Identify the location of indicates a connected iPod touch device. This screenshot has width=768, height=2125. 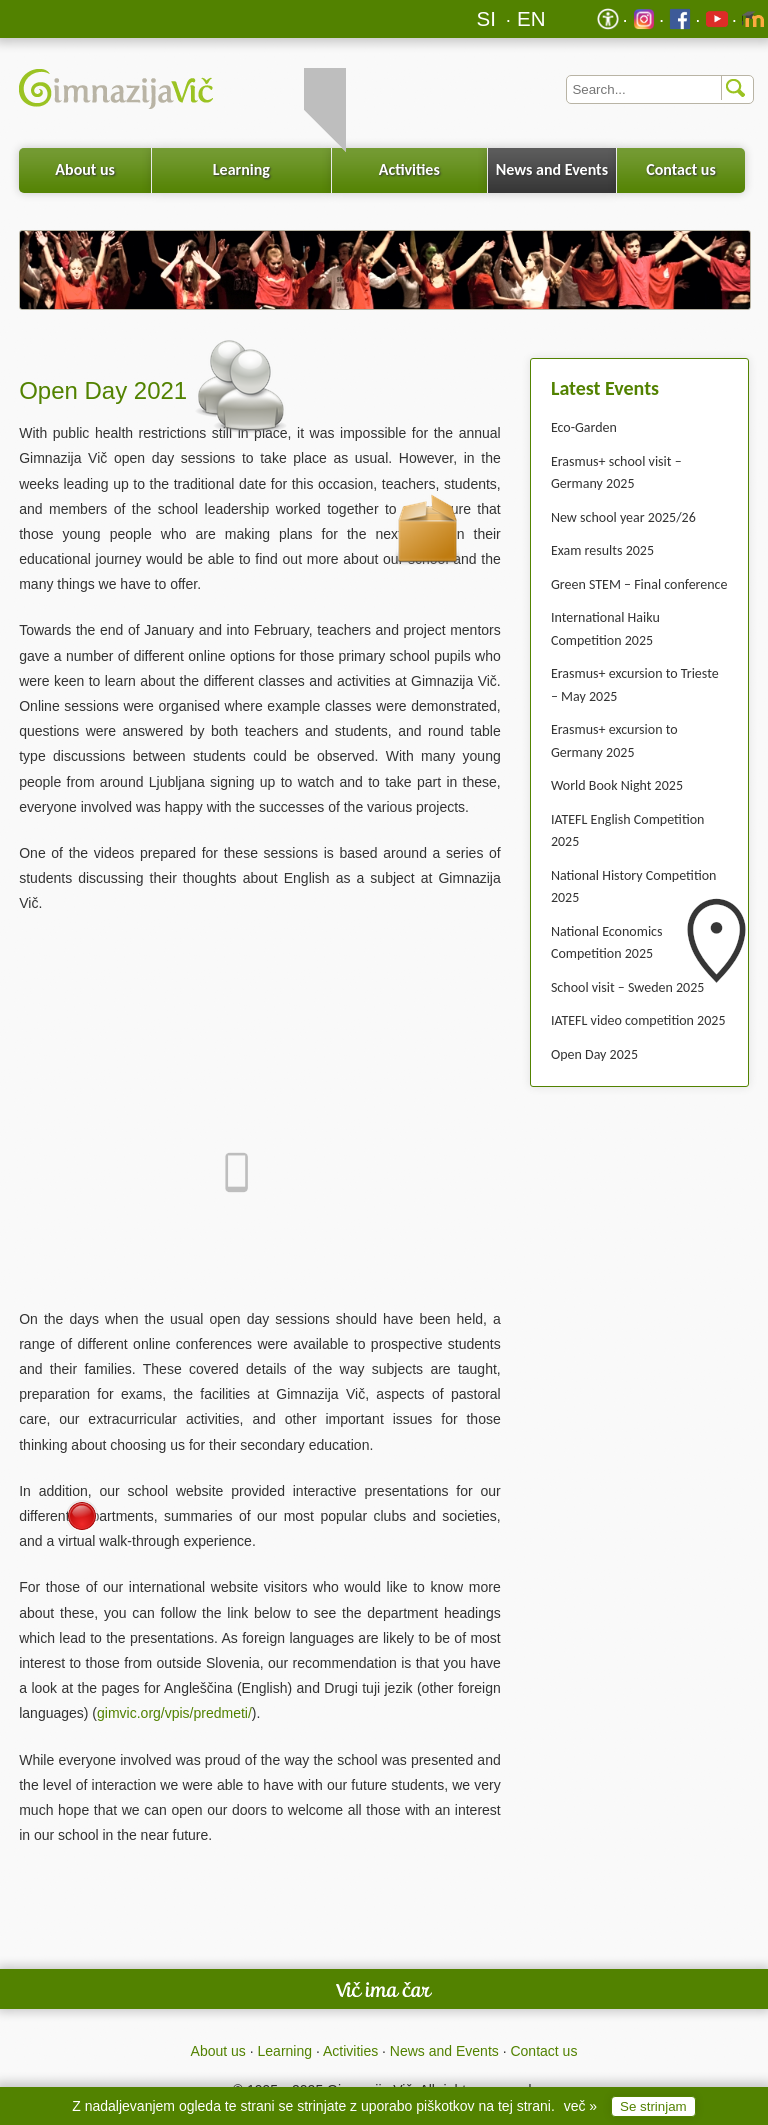
(236, 1172).